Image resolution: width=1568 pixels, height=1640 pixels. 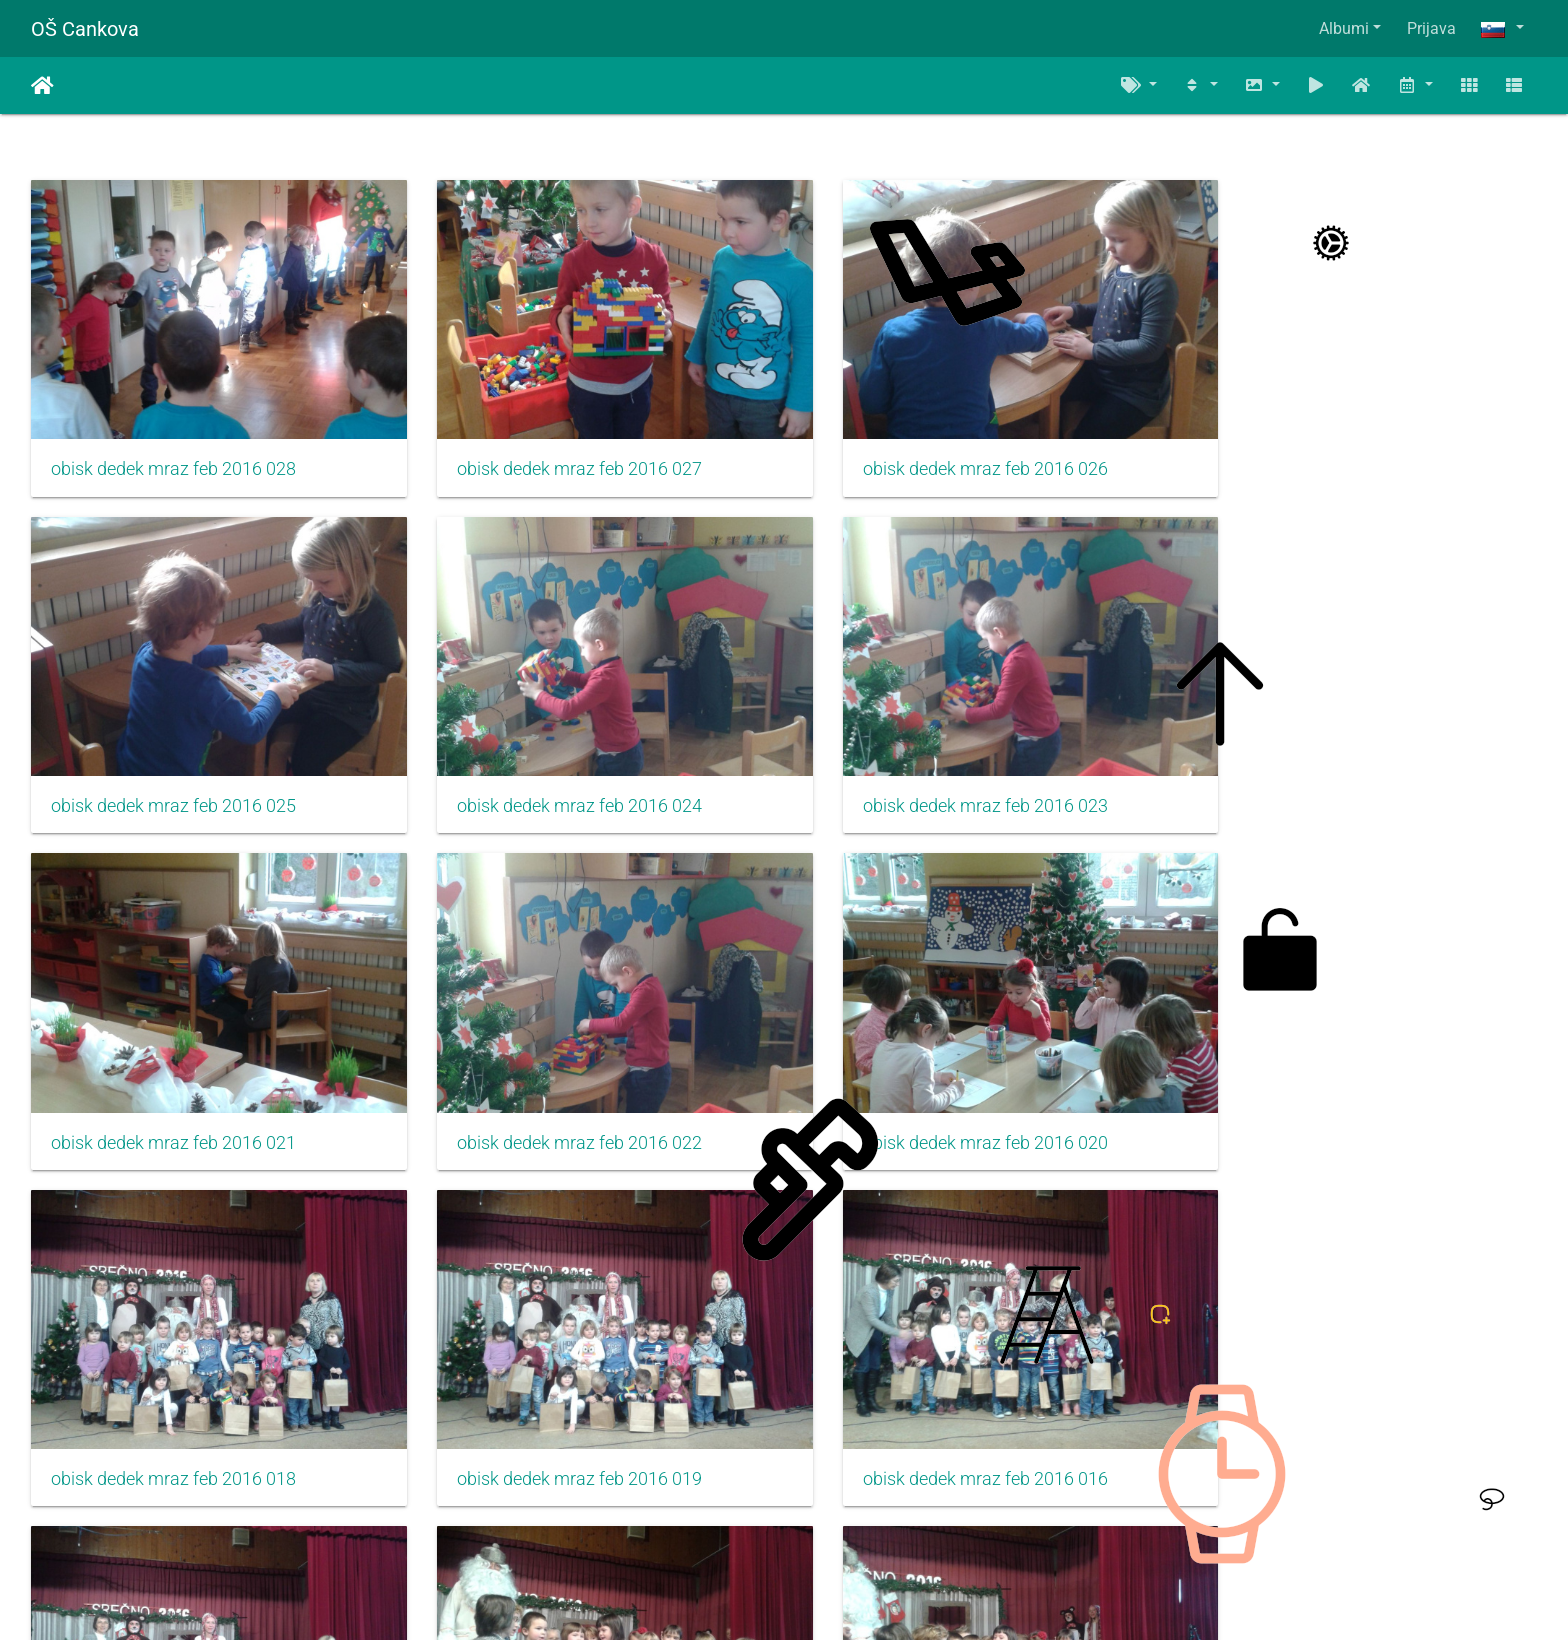 What do you see at coordinates (1222, 1474) in the screenshot?
I see `view time or clock settings` at bounding box center [1222, 1474].